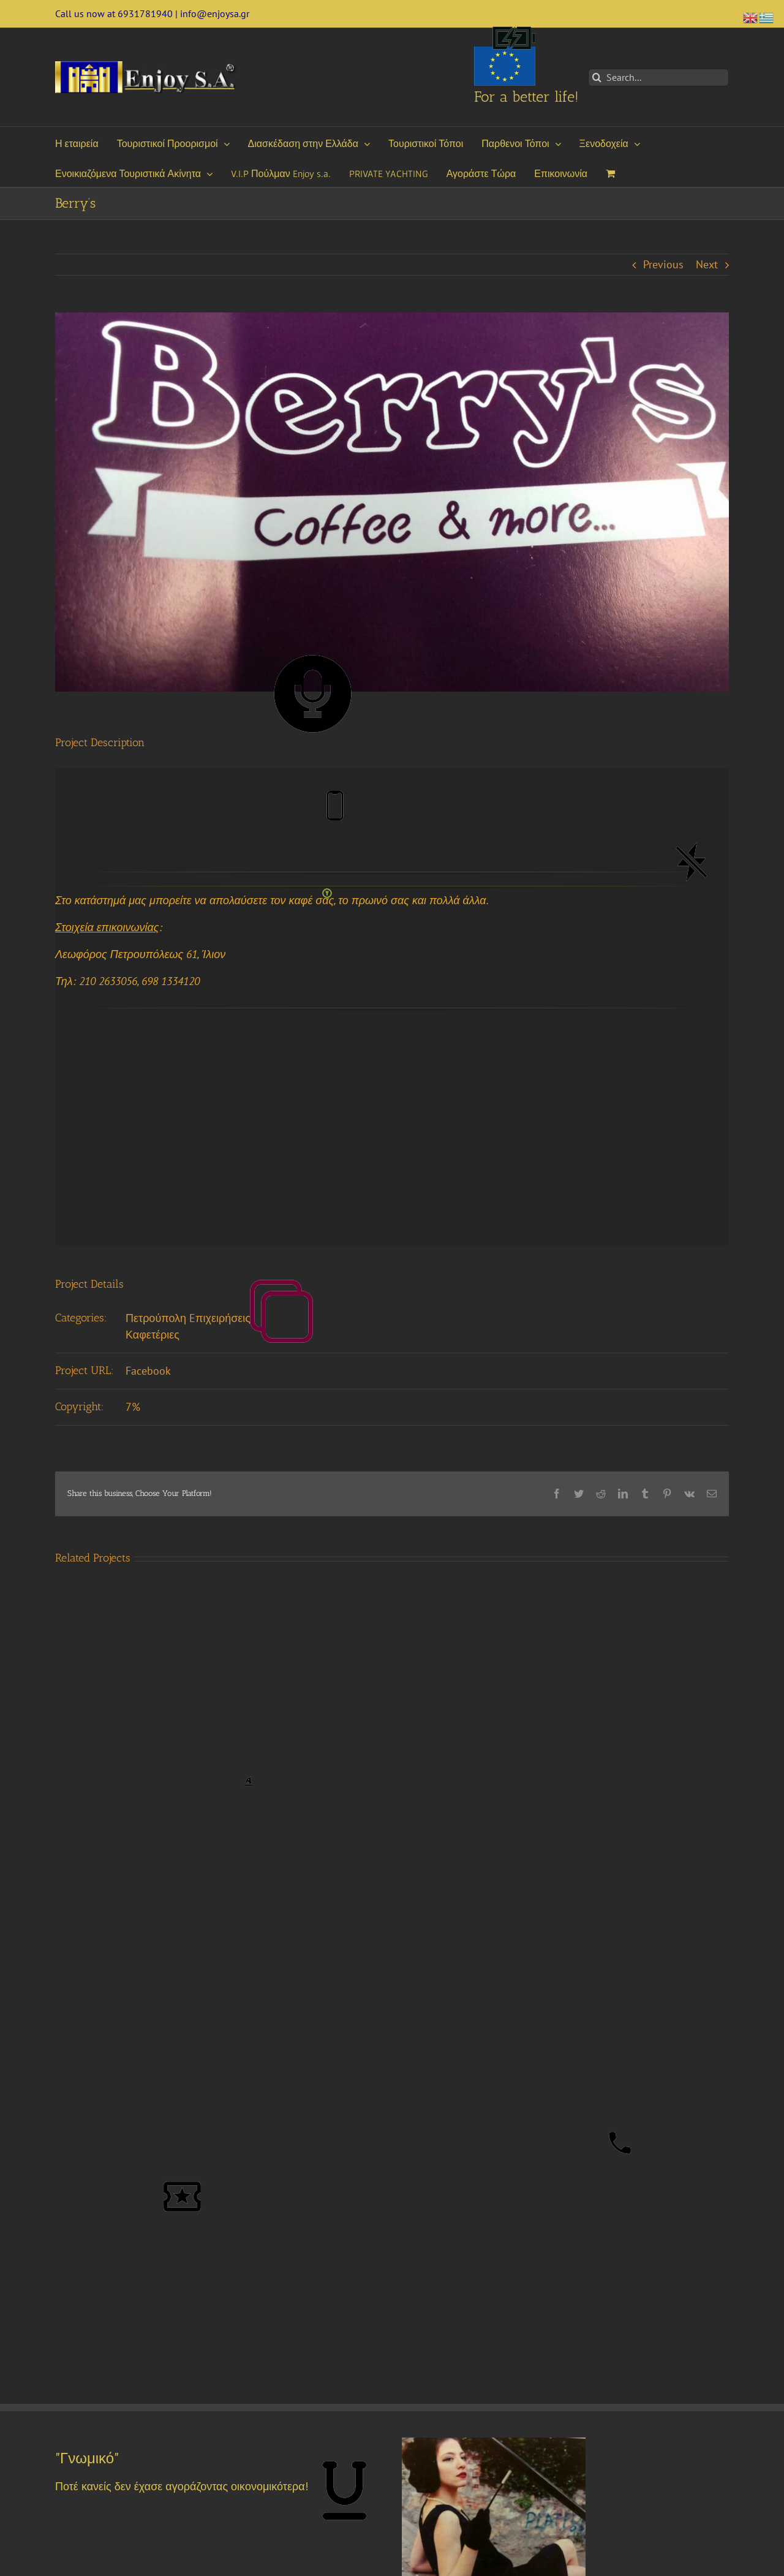 The image size is (784, 2576). What do you see at coordinates (281, 1311) in the screenshot?
I see `copy to clipboard` at bounding box center [281, 1311].